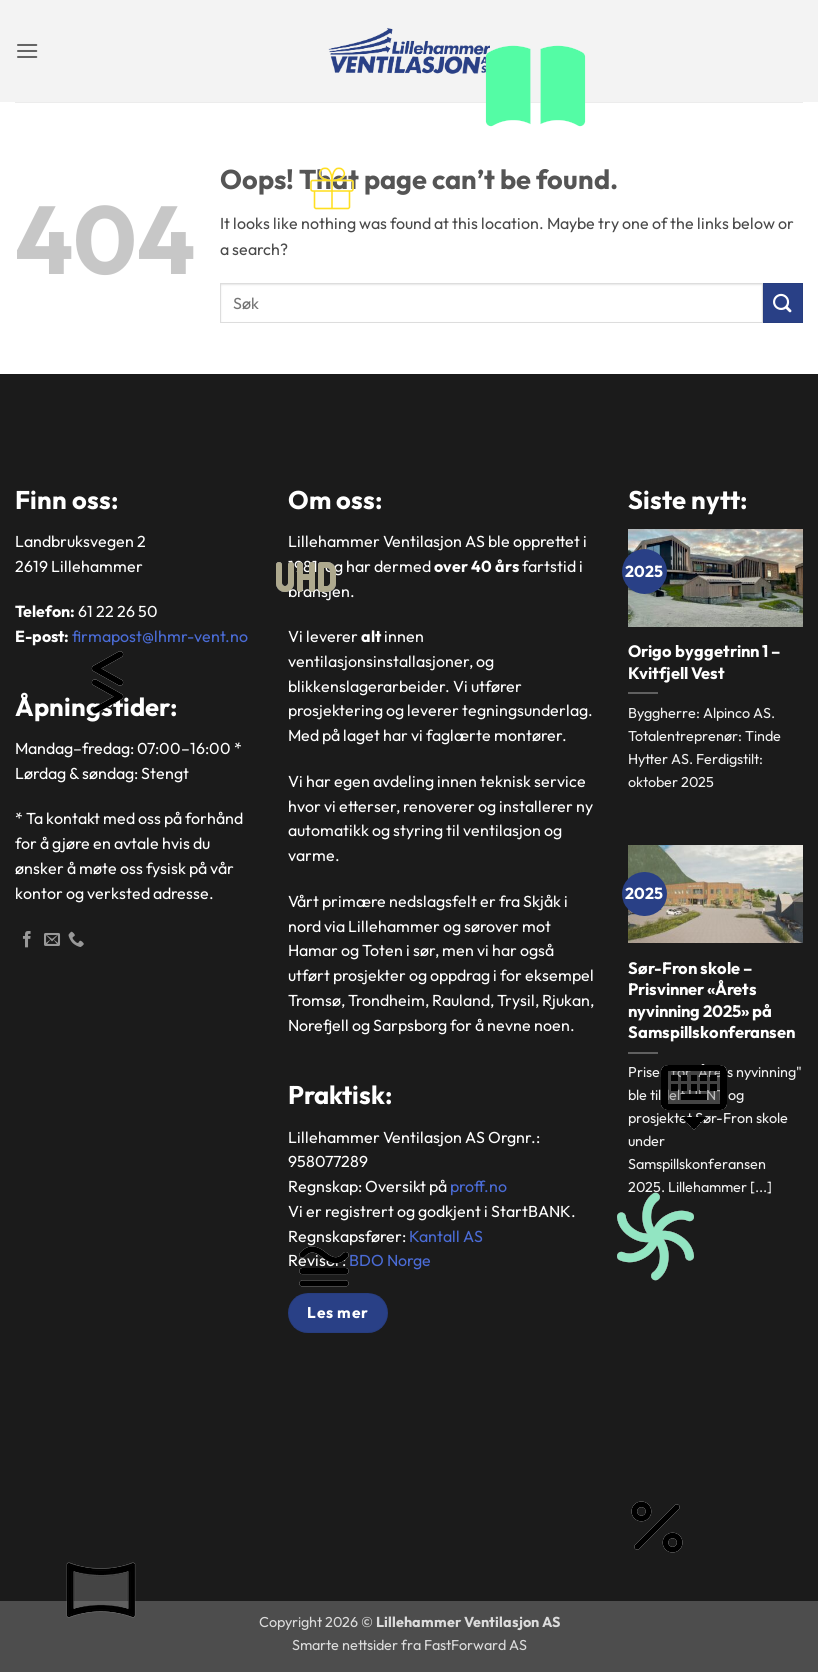  Describe the element at coordinates (694, 1094) in the screenshot. I see `hide the on-screen keyboard` at that location.